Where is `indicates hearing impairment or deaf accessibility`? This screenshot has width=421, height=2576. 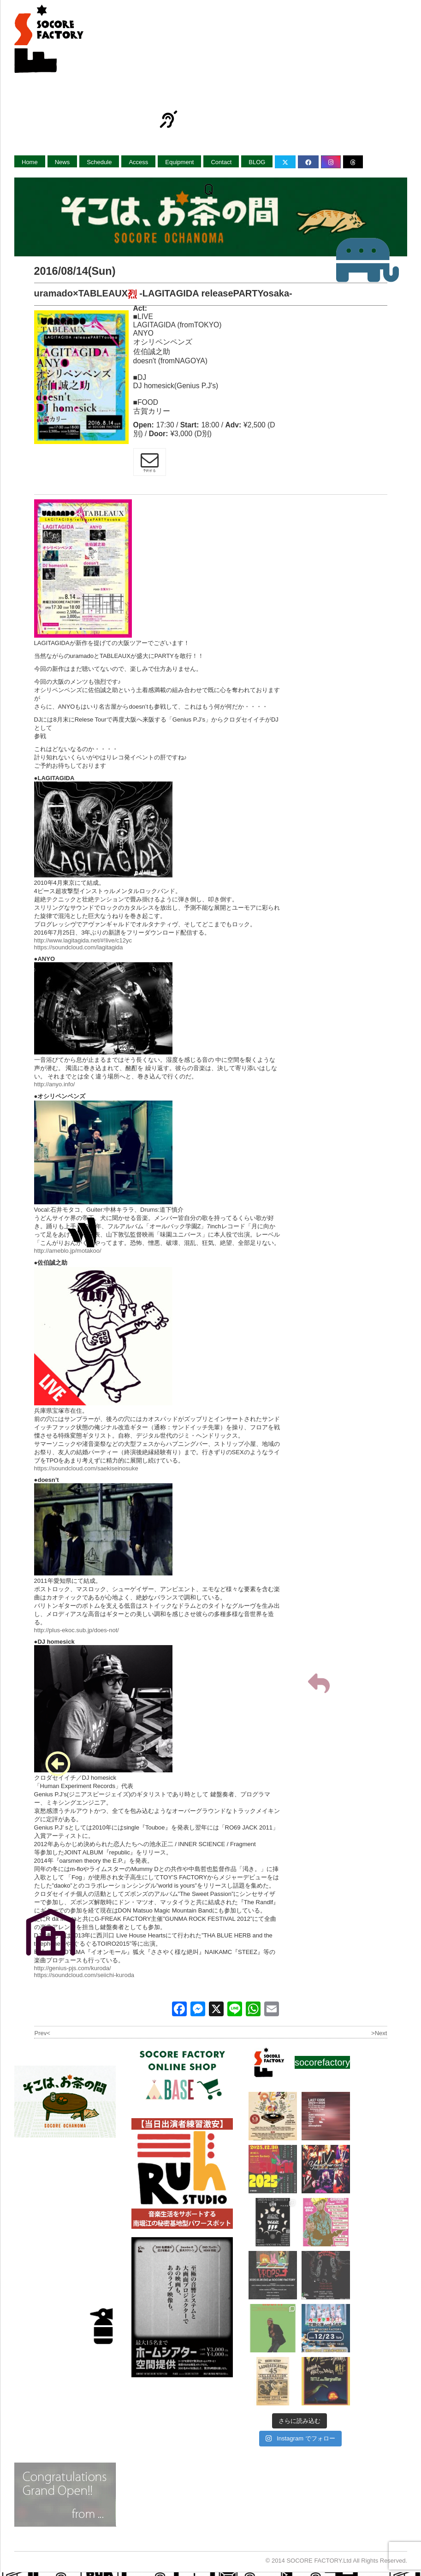
indicates hearing impairment or deaf accessibility is located at coordinates (168, 119).